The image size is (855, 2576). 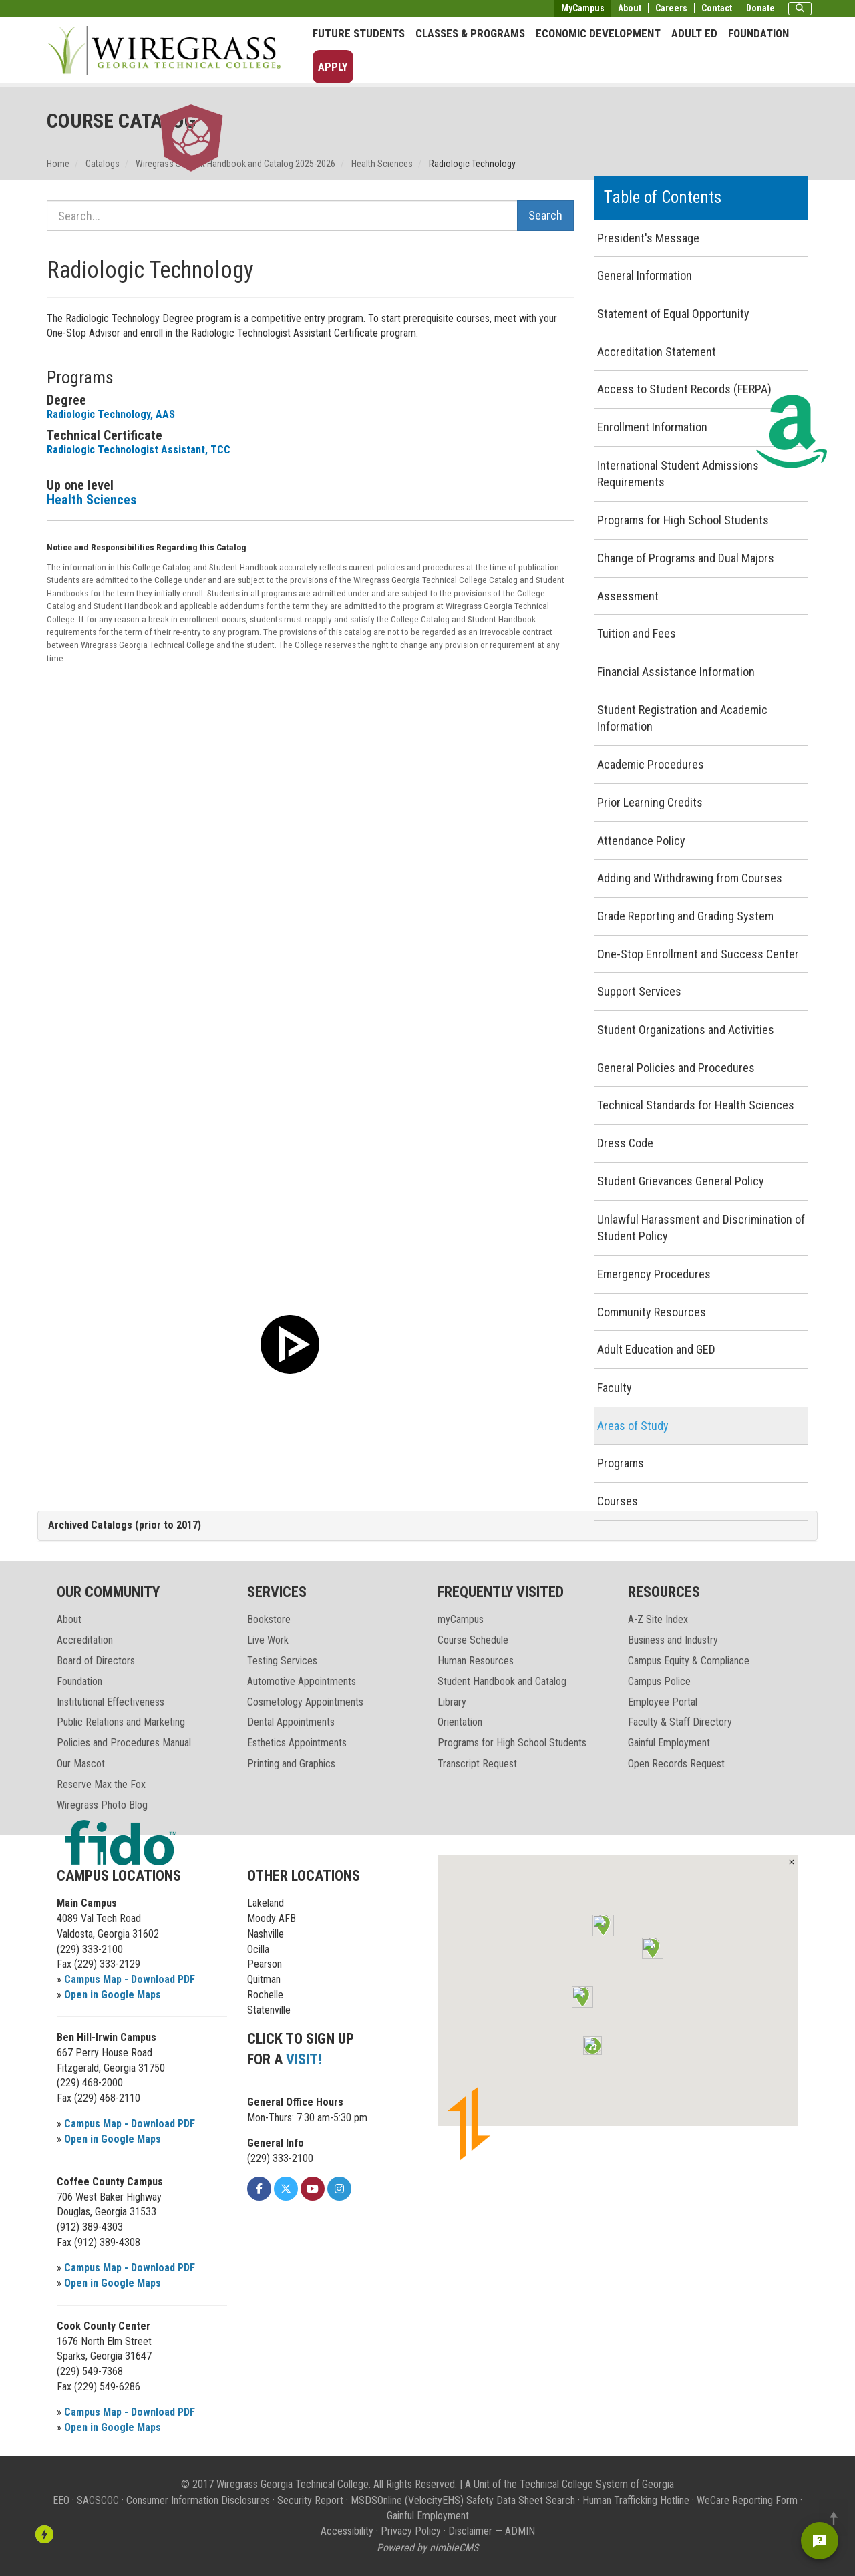 I want to click on jsDelivr CDN service logo, so click(x=191, y=138).